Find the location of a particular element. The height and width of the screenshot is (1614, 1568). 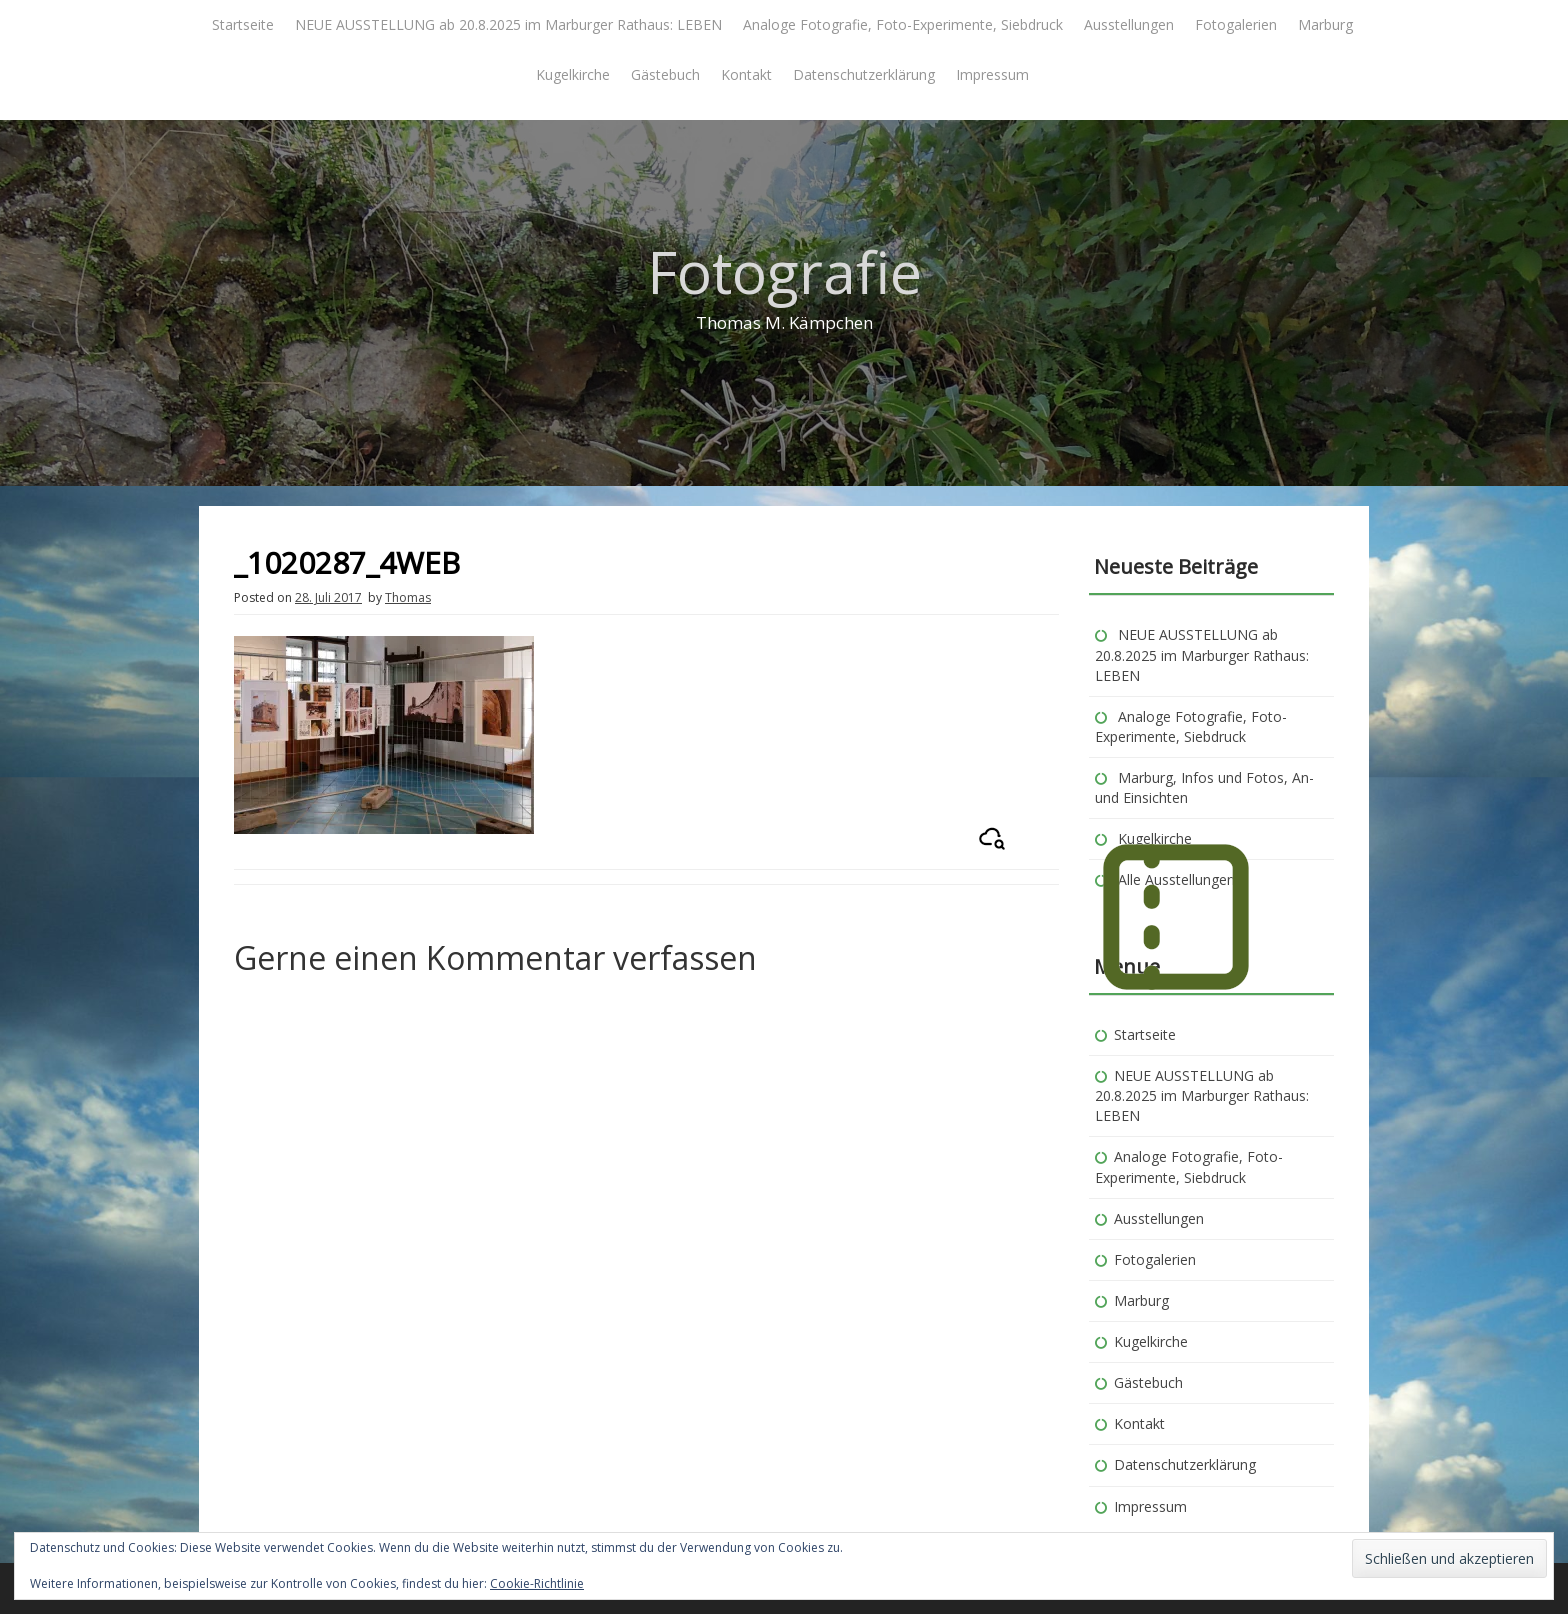

toggle sidebar panel off is located at coordinates (1176, 917).